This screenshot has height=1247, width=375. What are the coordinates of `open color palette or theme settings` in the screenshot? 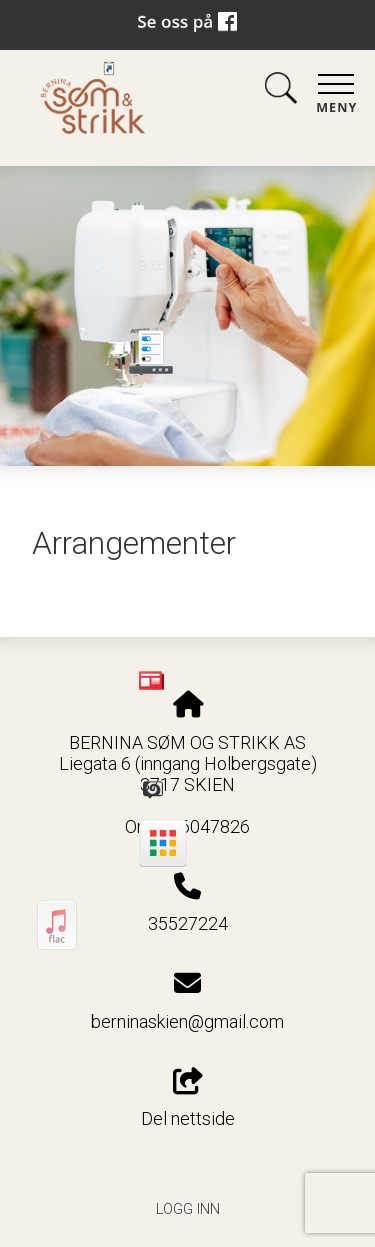 It's located at (163, 843).